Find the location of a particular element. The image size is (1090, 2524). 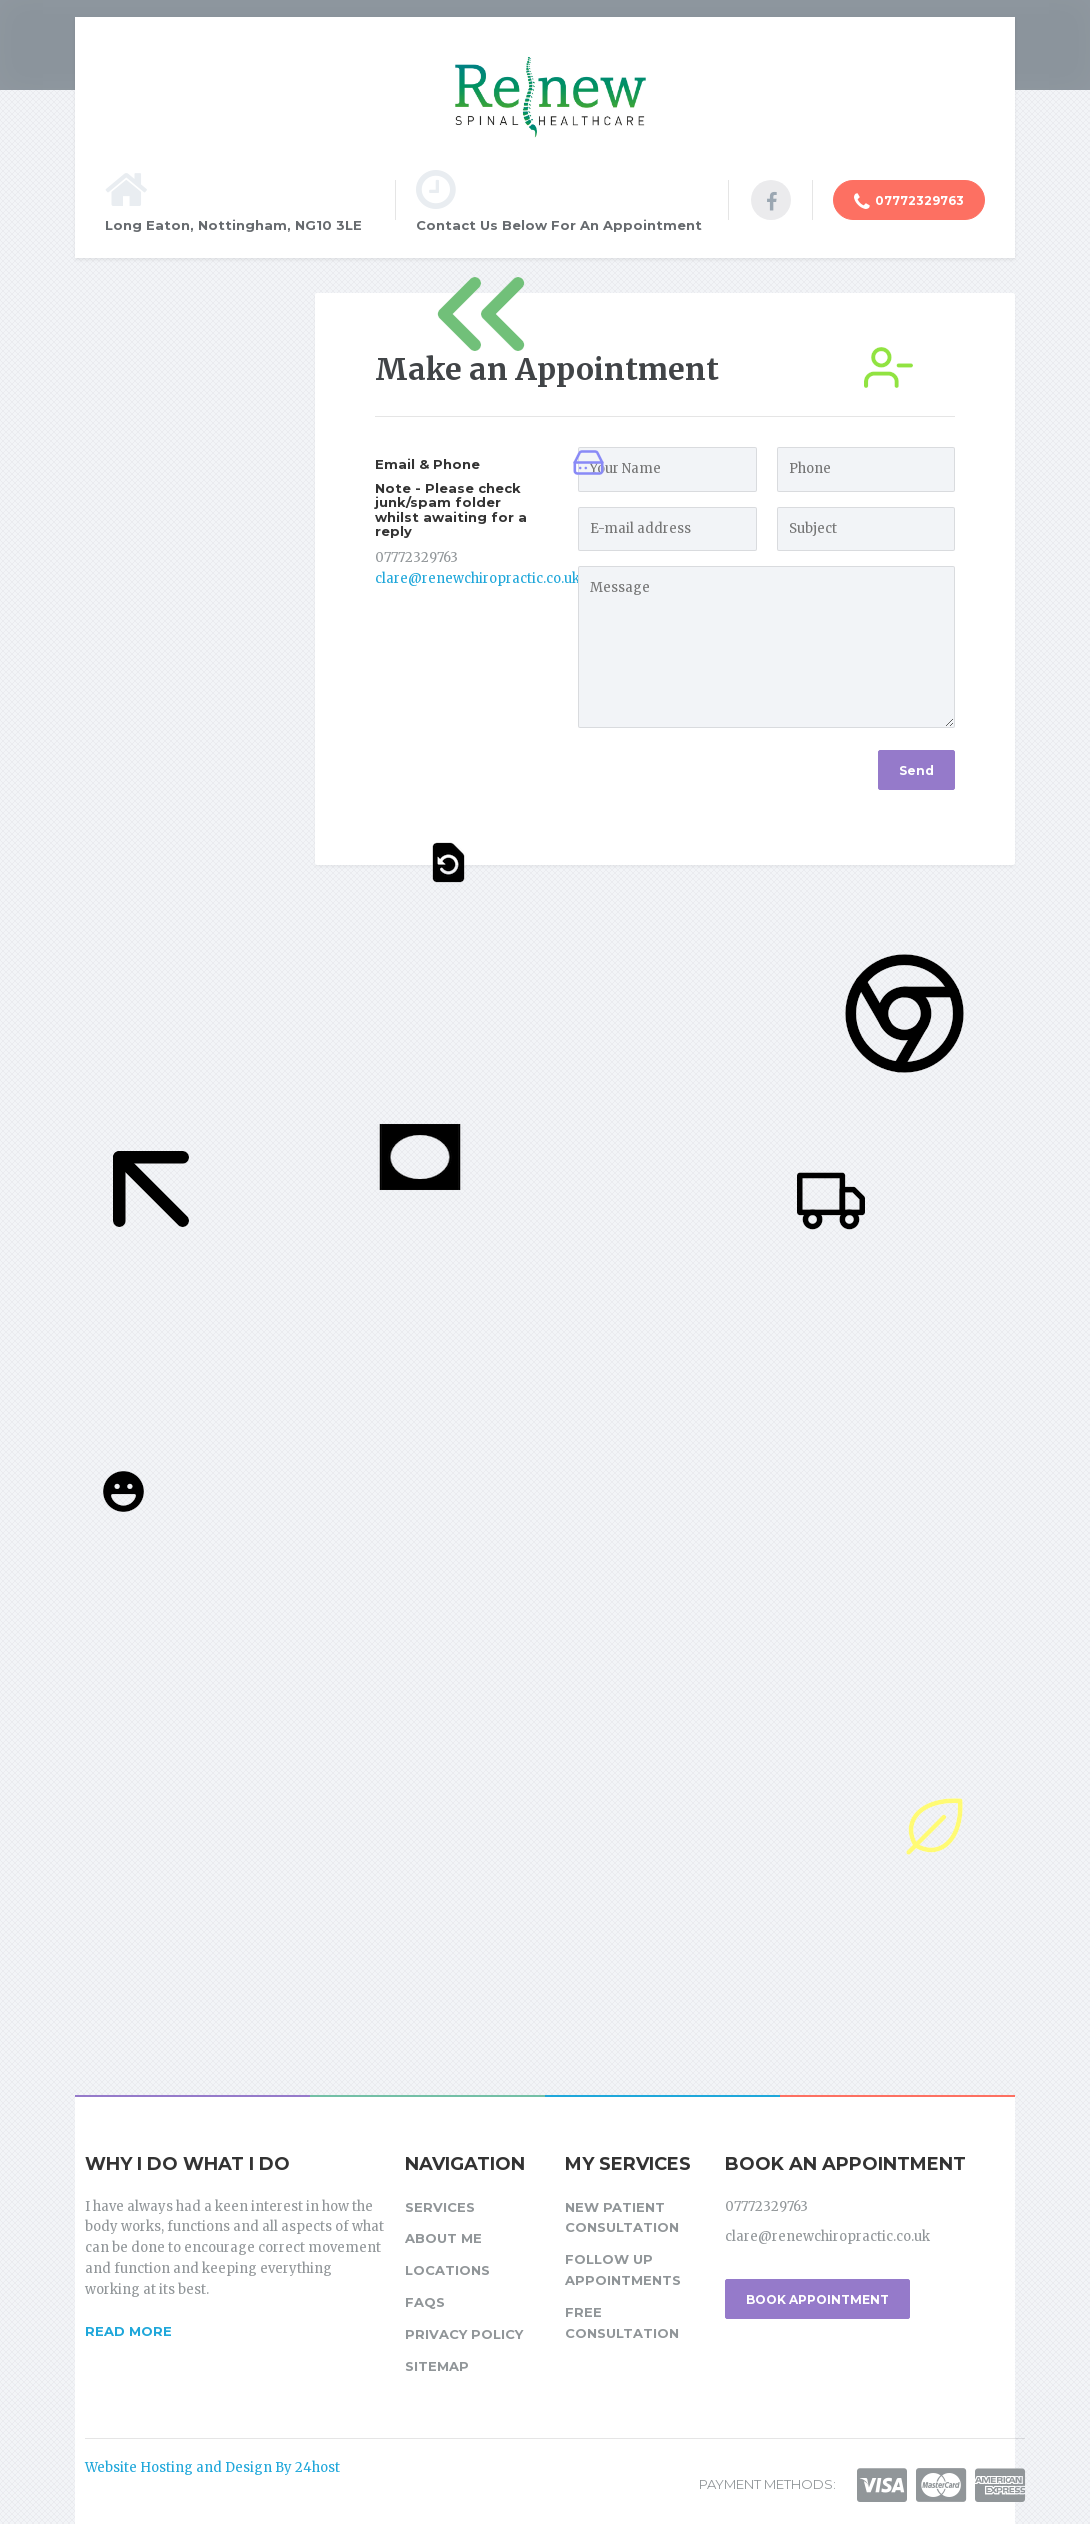

track your delivery status is located at coordinates (831, 1201).